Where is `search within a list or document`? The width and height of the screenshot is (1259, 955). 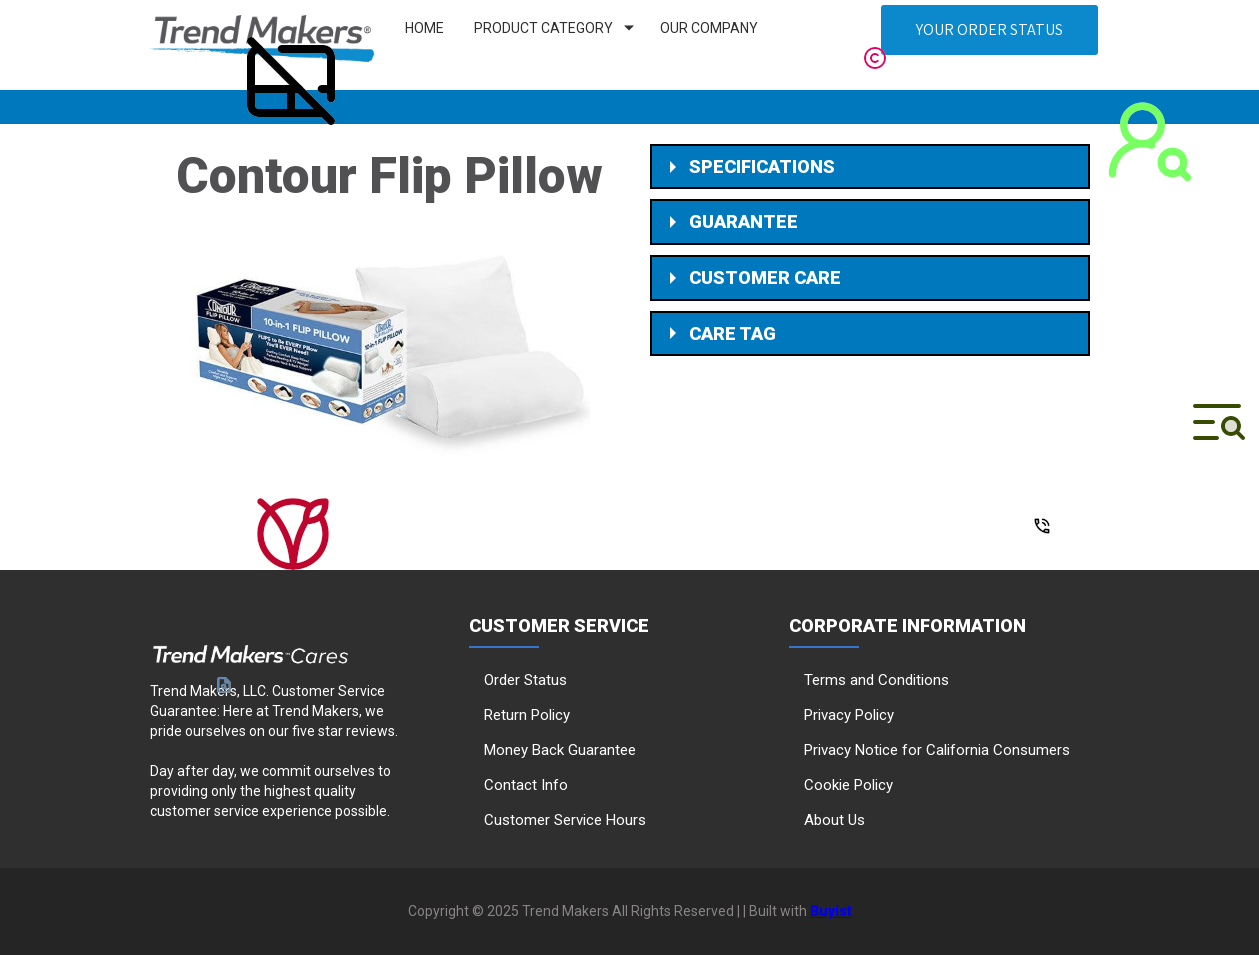
search within a list or document is located at coordinates (1217, 422).